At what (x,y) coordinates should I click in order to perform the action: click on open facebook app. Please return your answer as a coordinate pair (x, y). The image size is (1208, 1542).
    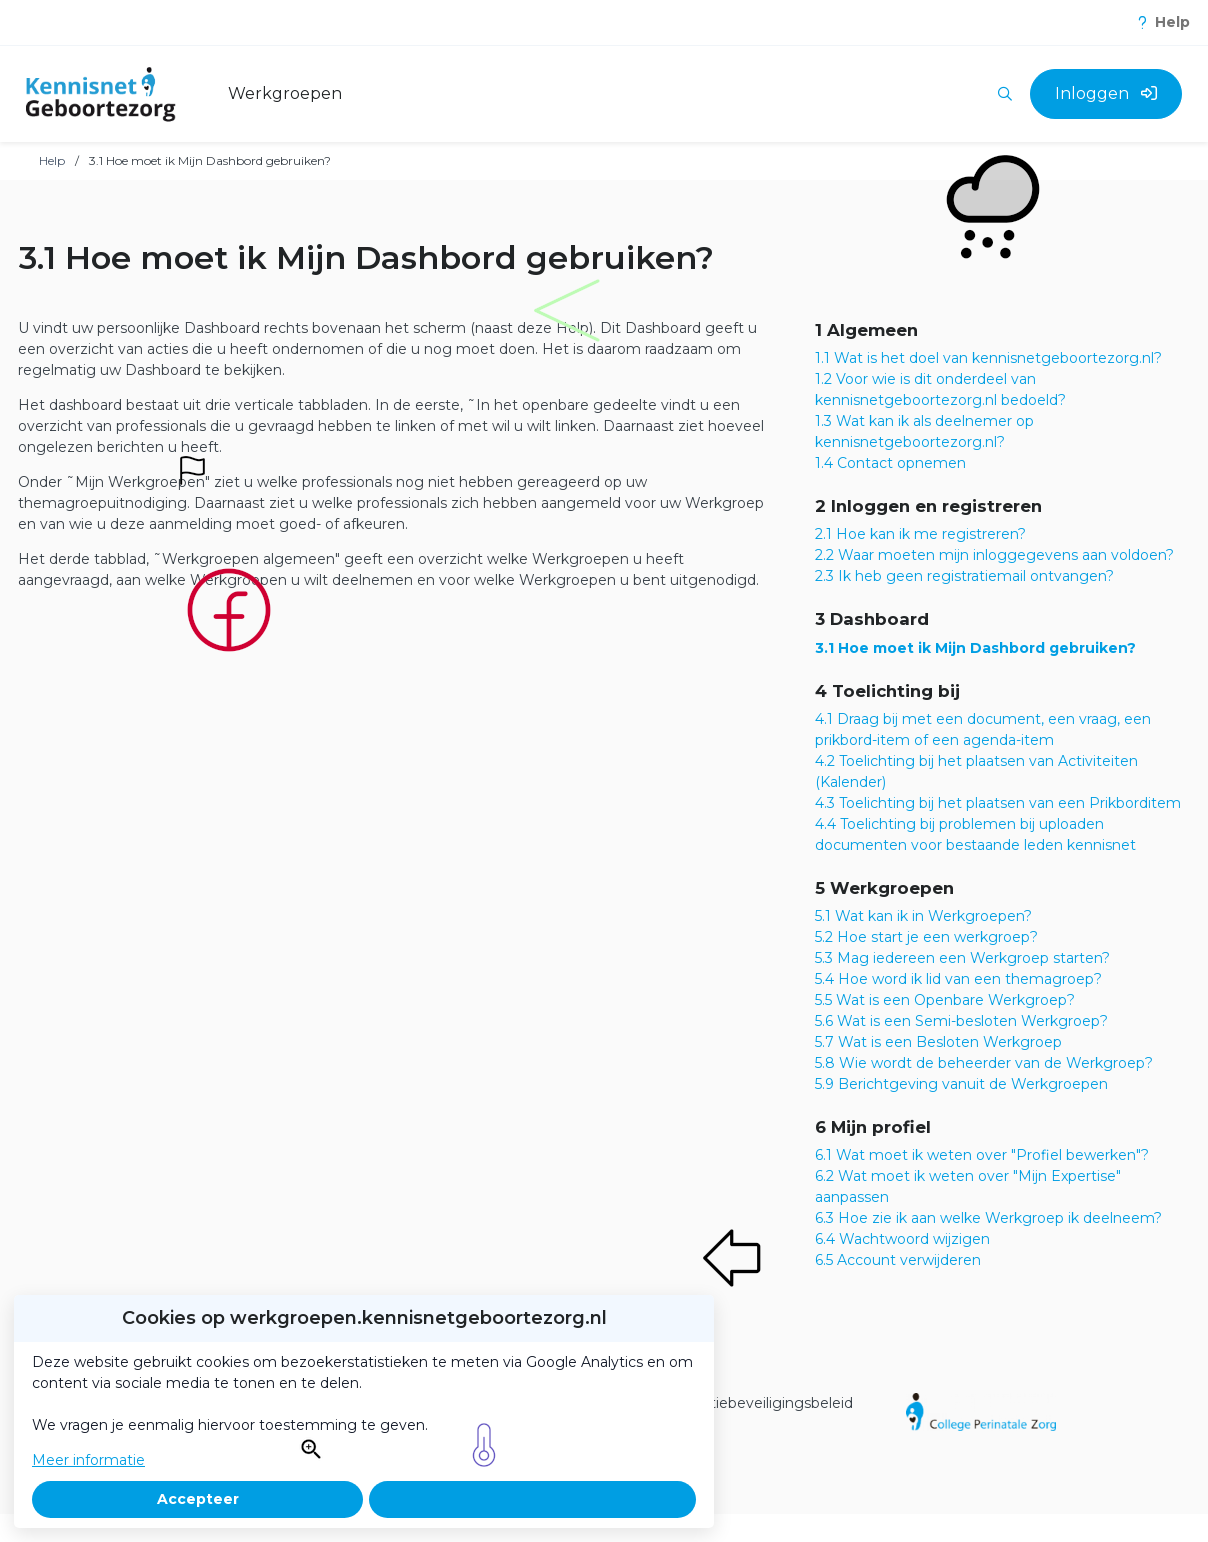
    Looking at the image, I should click on (229, 610).